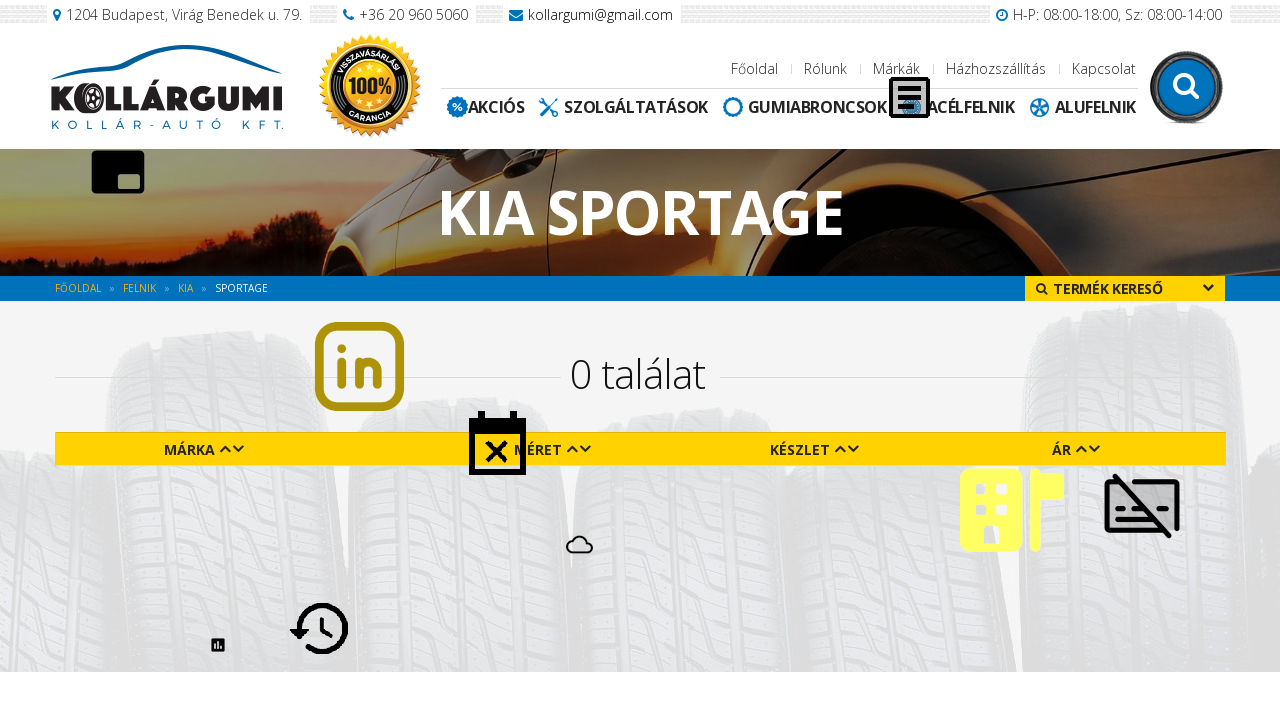  Describe the element at coordinates (497, 446) in the screenshot. I see `indicates a cancelled or unavailable event` at that location.